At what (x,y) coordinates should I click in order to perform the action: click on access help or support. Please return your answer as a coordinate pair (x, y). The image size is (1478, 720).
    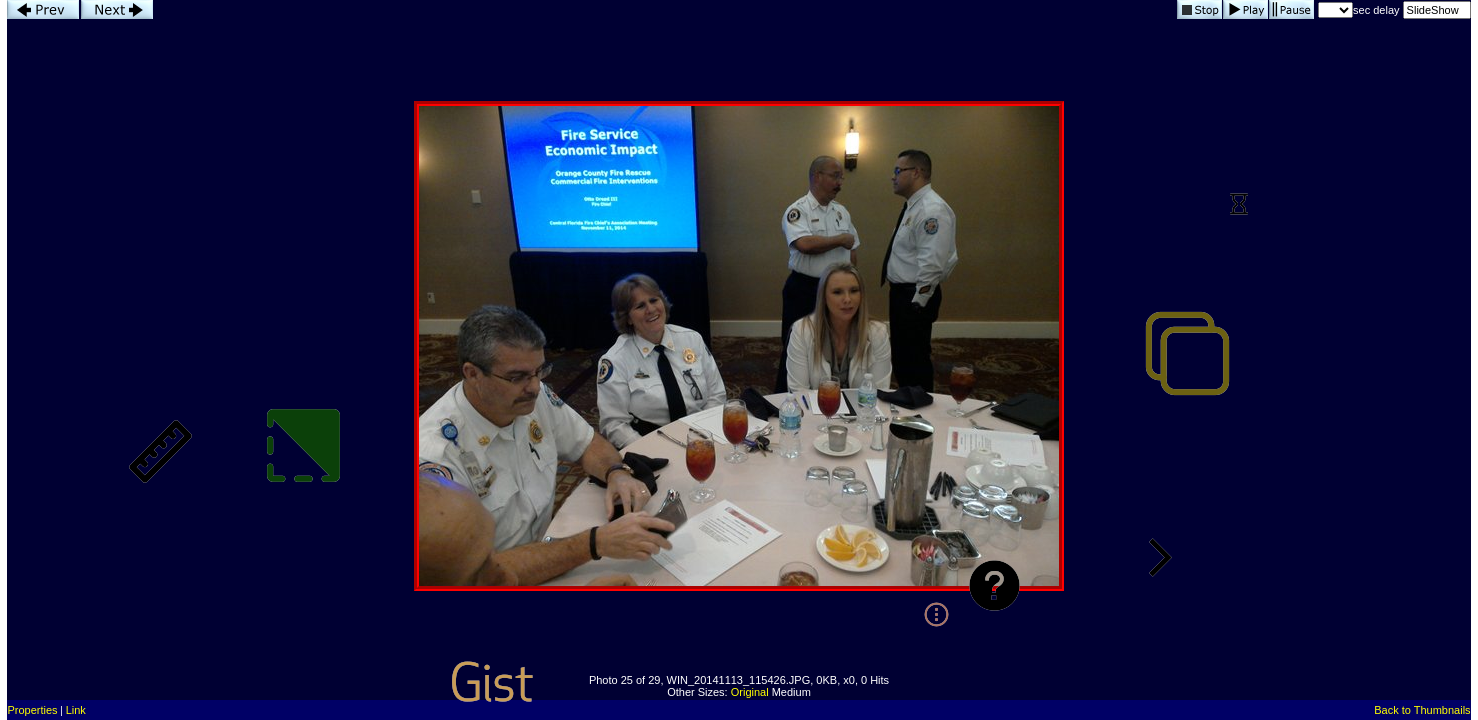
    Looking at the image, I should click on (994, 585).